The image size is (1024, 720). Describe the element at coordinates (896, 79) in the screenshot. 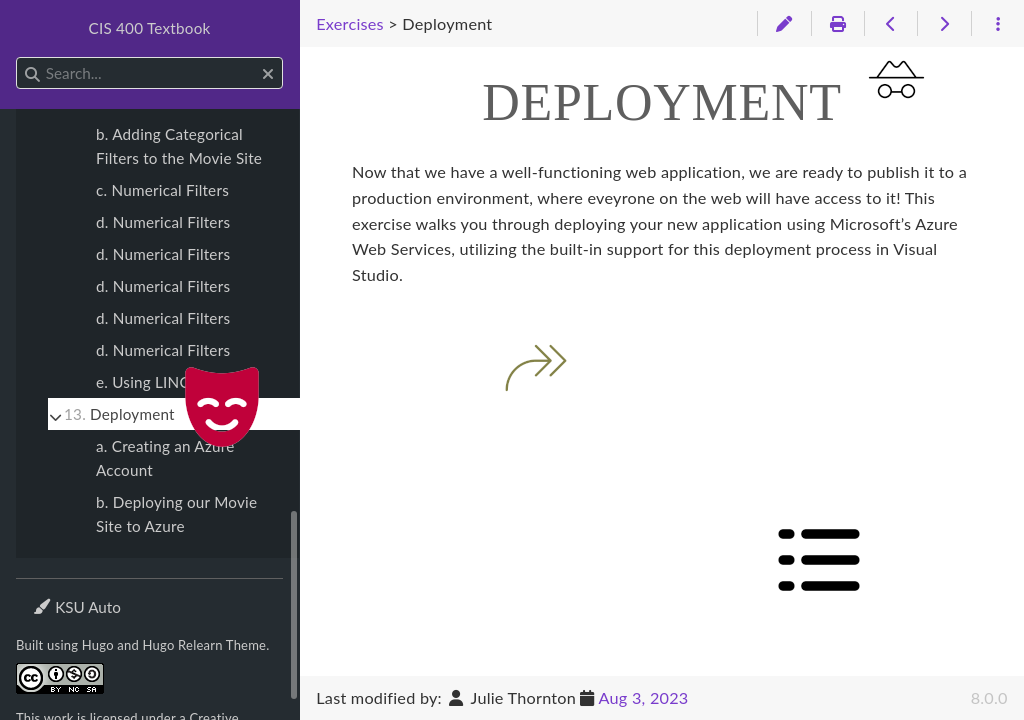

I see `enable incognito or private browsing mode` at that location.